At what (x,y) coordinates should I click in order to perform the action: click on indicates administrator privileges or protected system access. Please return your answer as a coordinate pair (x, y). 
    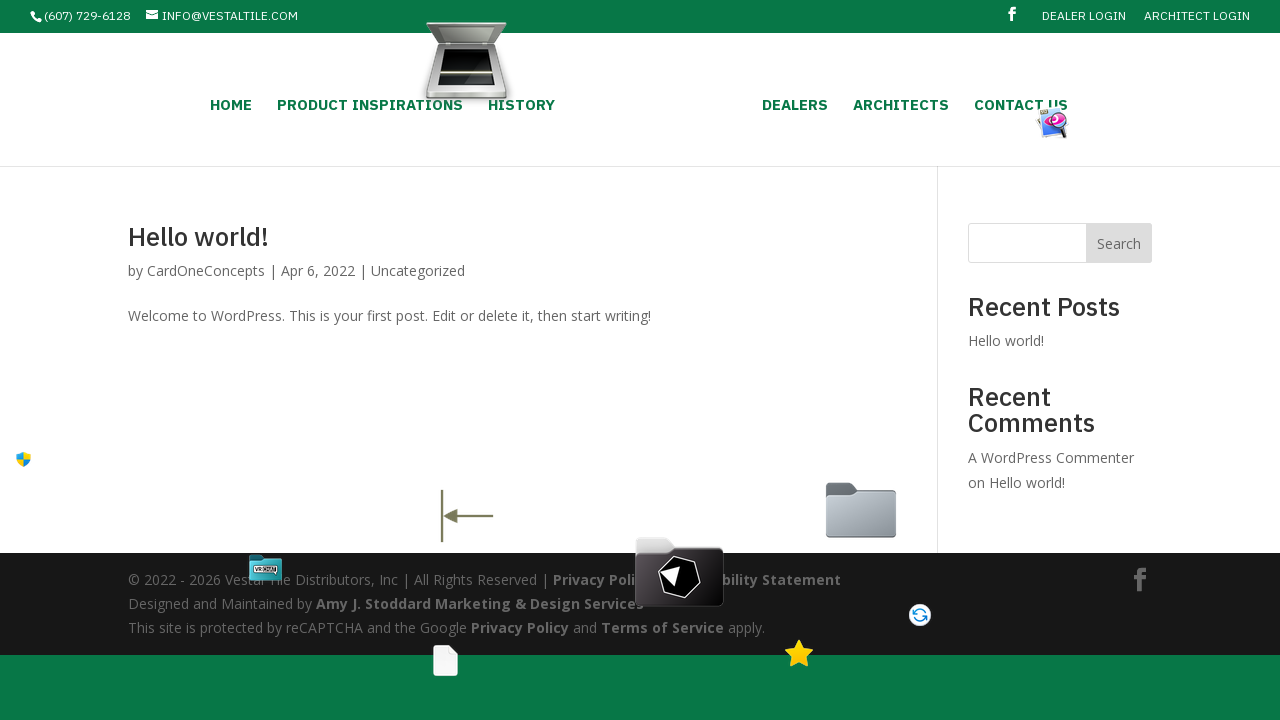
    Looking at the image, I should click on (23, 459).